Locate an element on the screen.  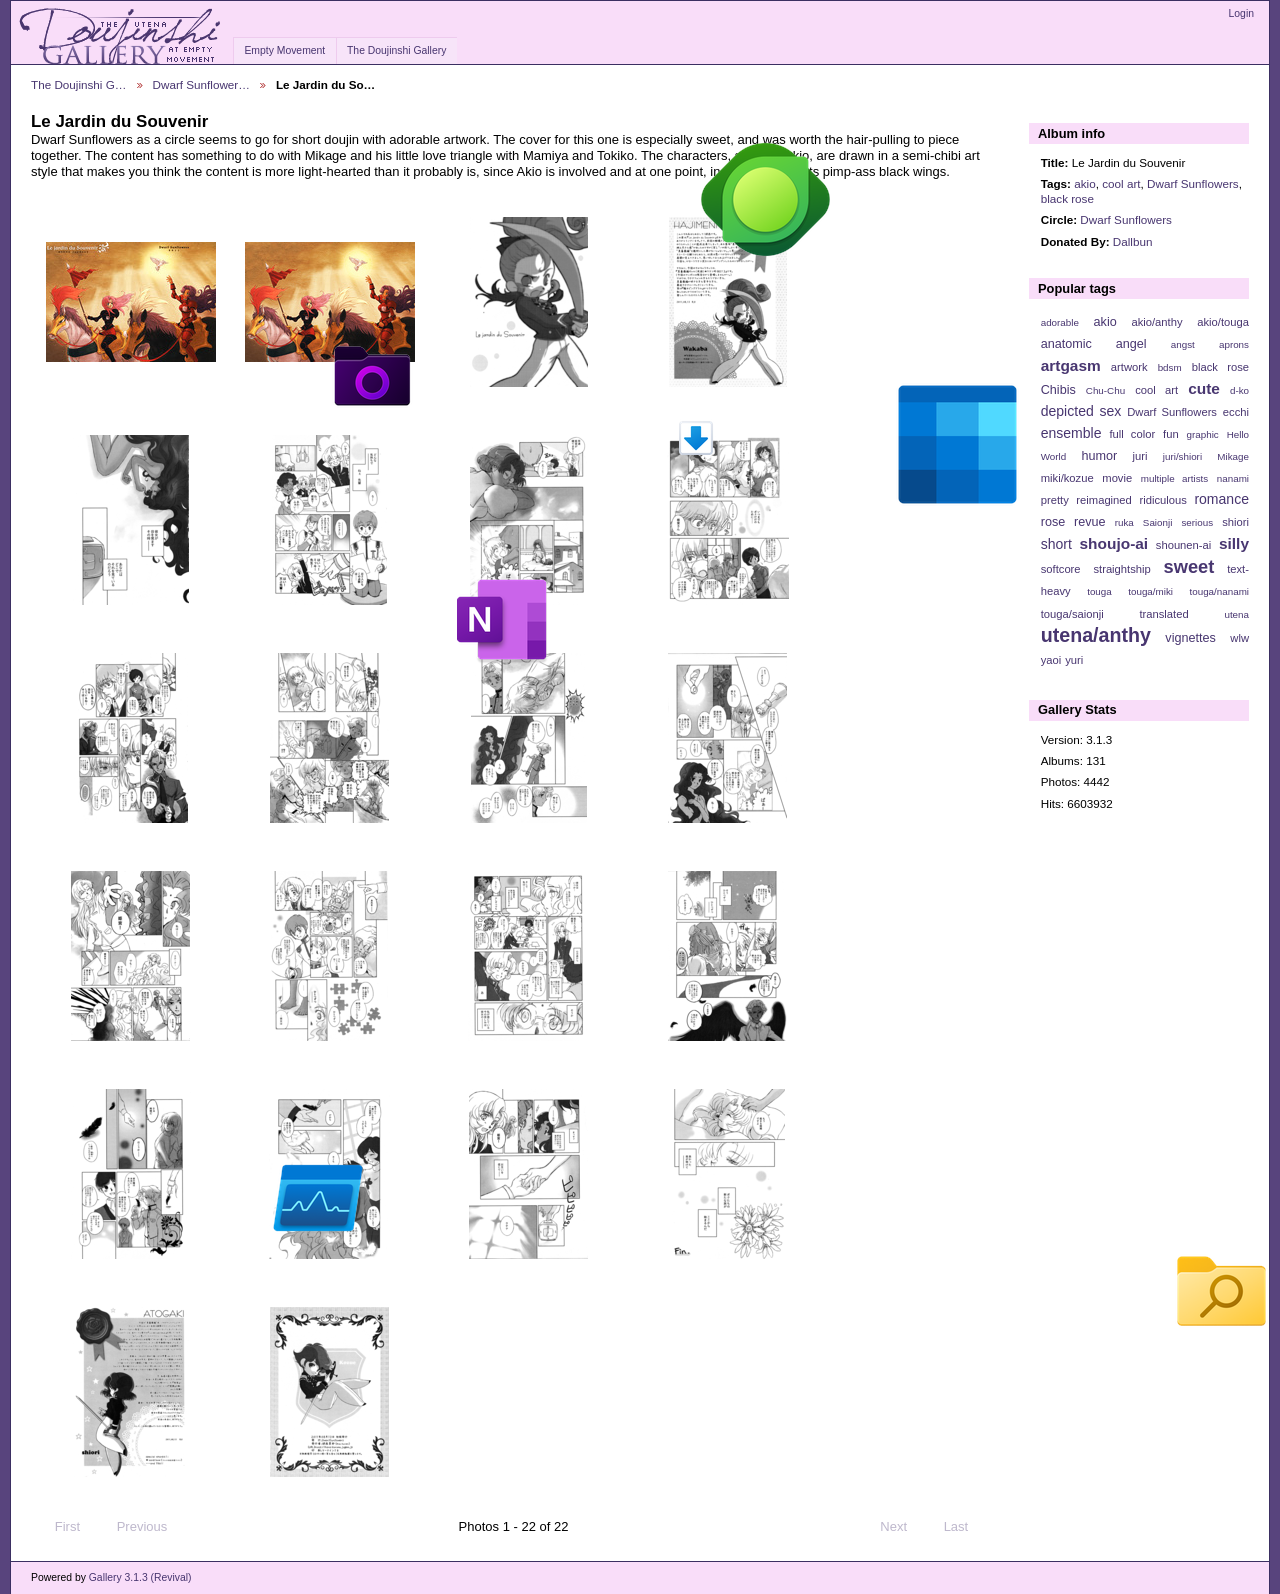
open the recommendations app is located at coordinates (765, 199).